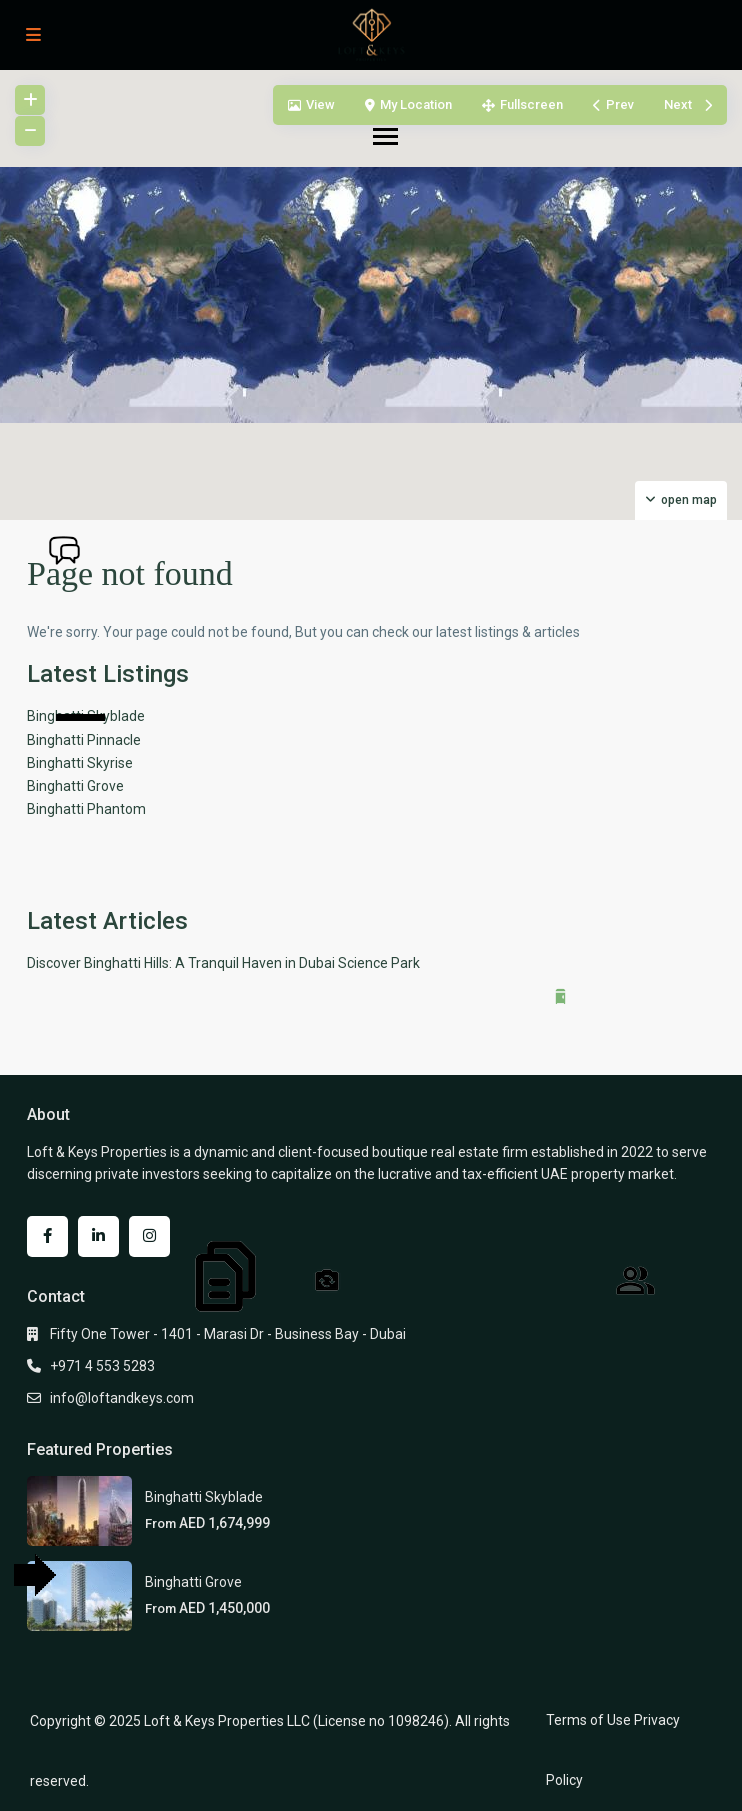  I want to click on switch between front and rear camera, so click(327, 1280).